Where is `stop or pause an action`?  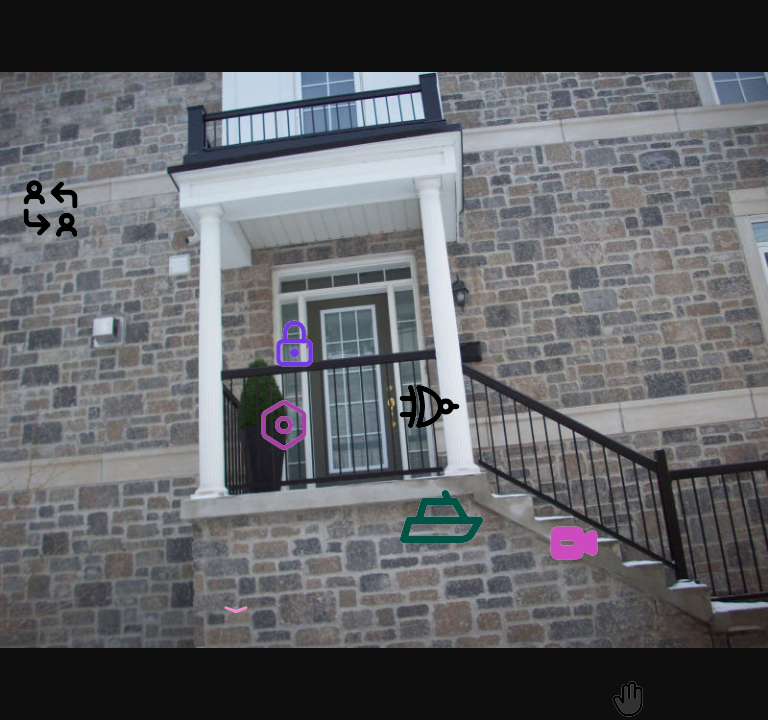 stop or pause an action is located at coordinates (629, 699).